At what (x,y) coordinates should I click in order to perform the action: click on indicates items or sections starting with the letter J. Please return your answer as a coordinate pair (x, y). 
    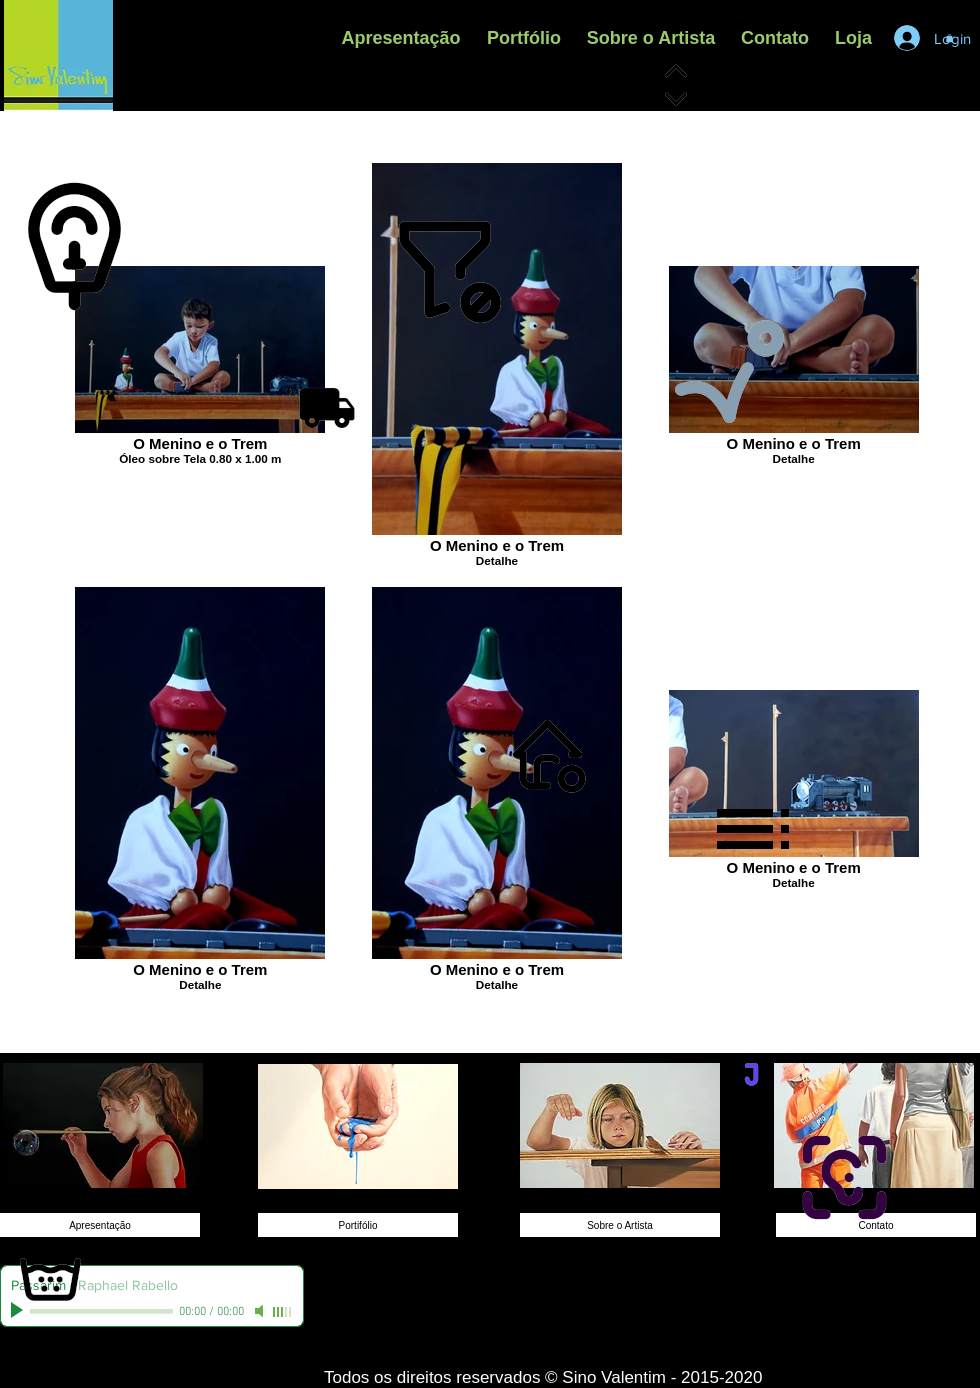
    Looking at the image, I should click on (751, 1074).